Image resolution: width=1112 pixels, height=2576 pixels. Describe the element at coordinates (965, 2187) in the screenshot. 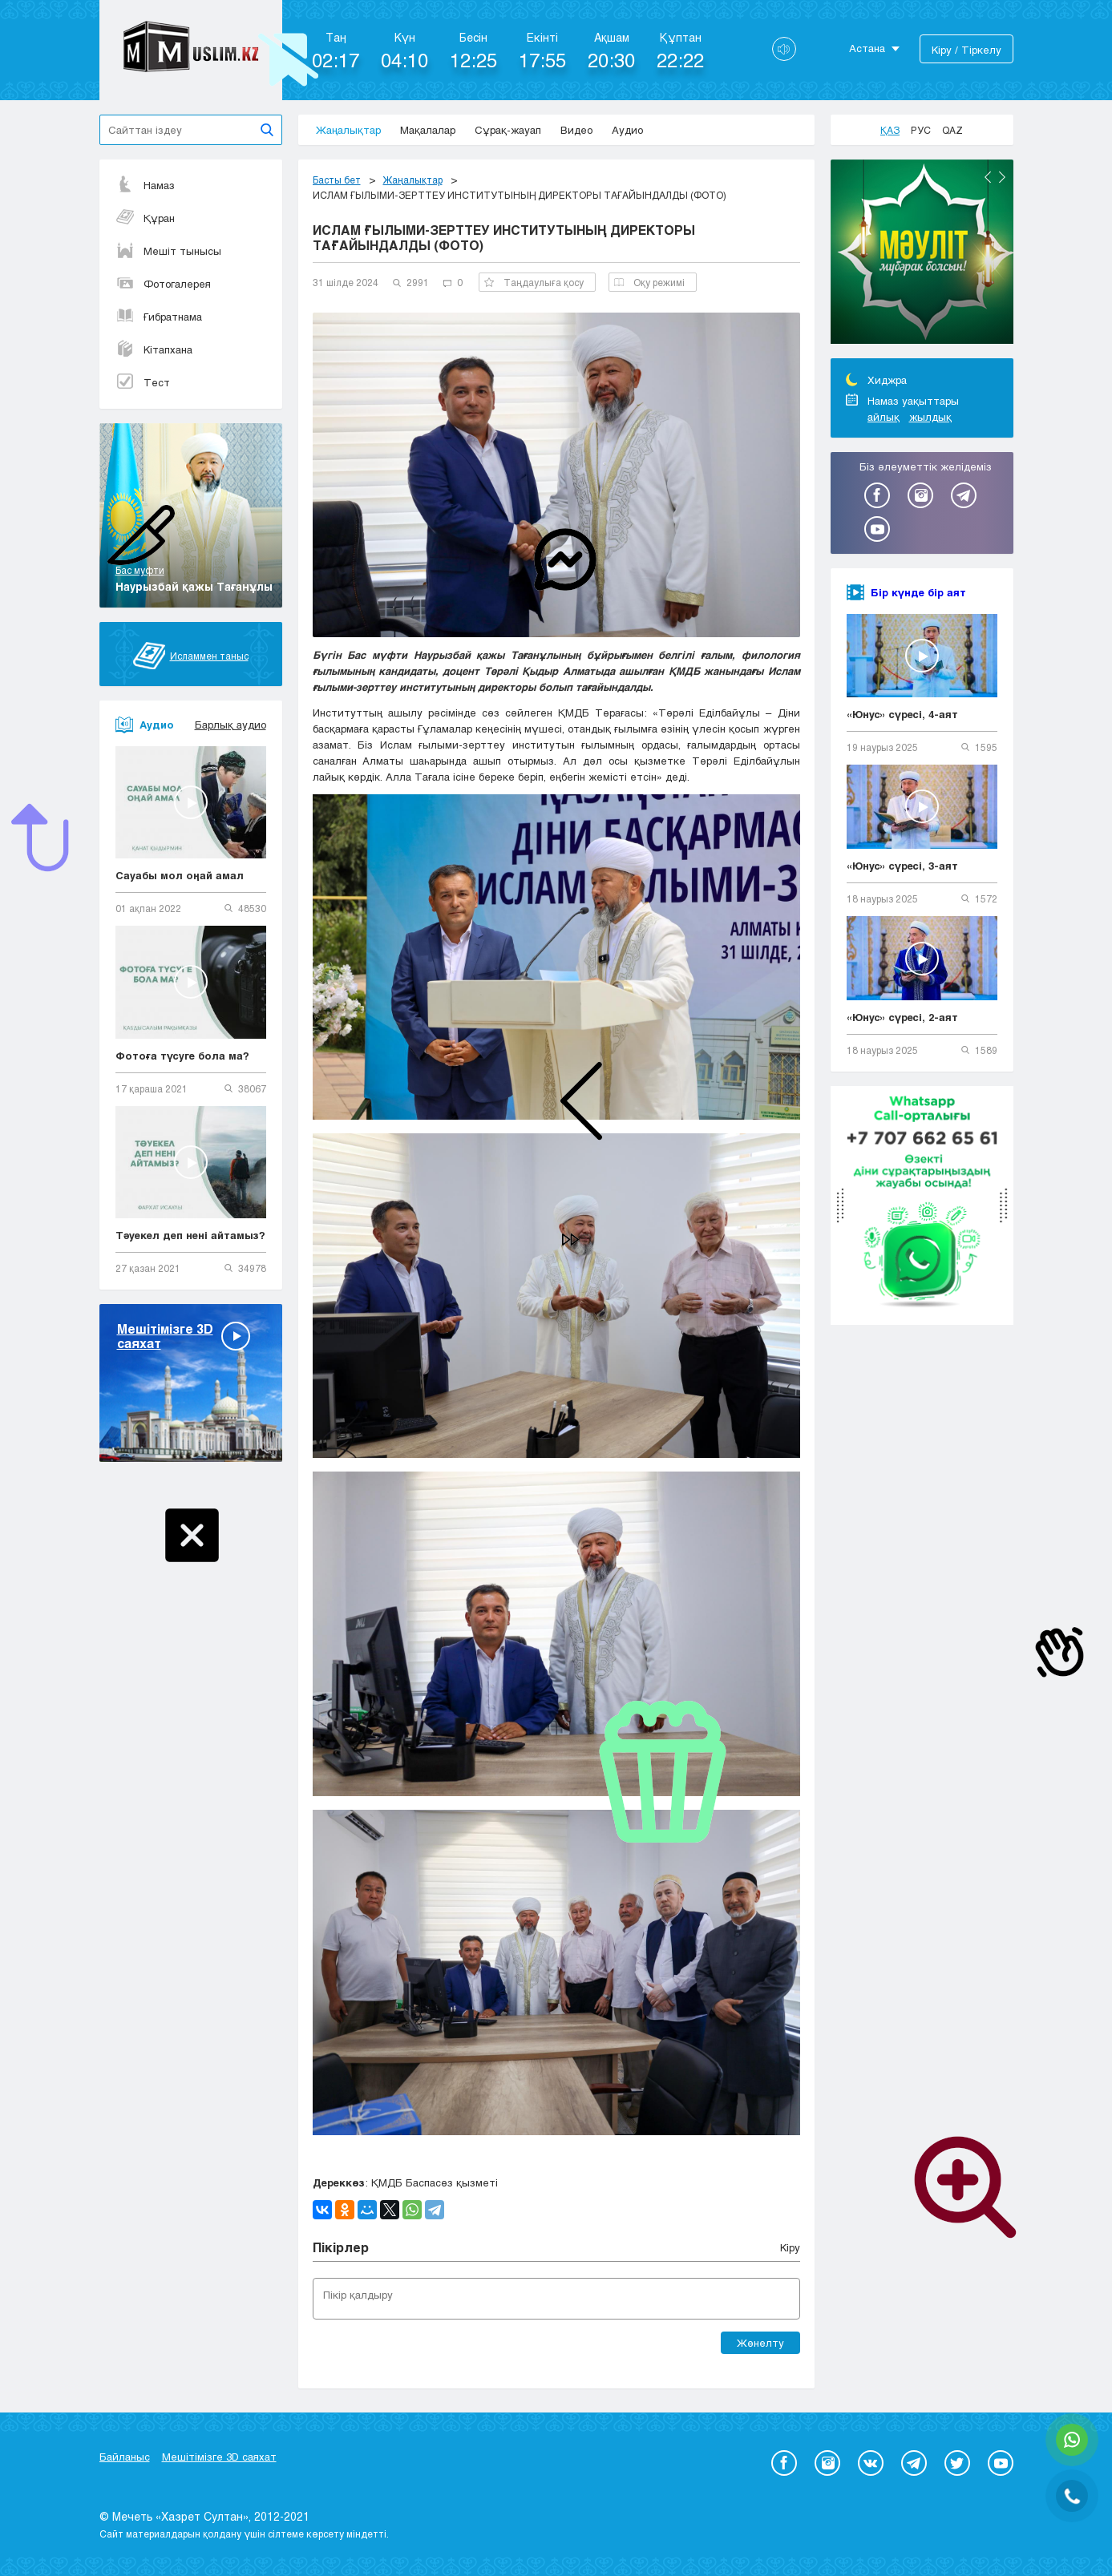

I see `zoom in on content` at that location.